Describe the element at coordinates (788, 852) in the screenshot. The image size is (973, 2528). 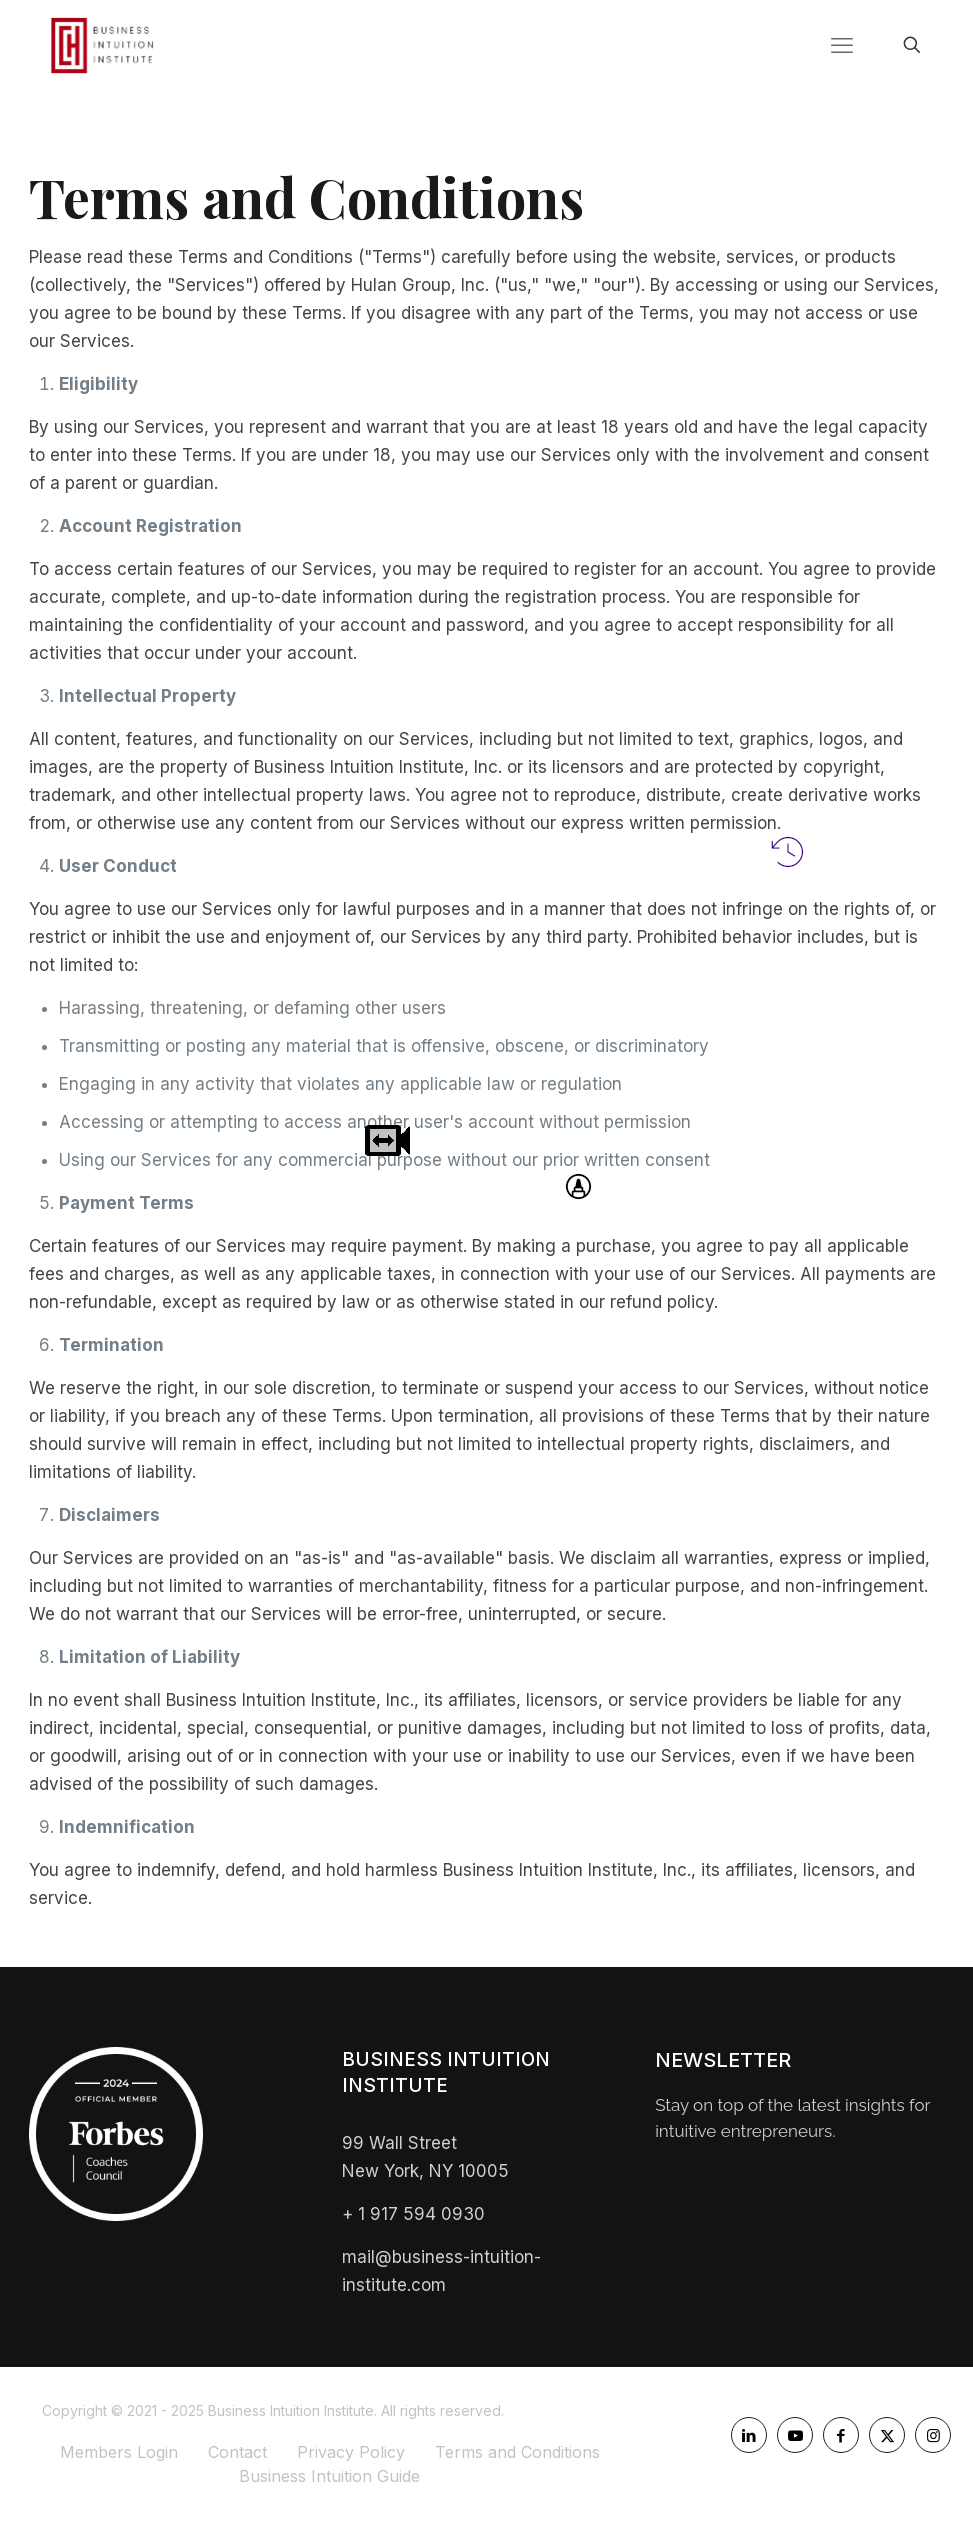
I see `view history or recent activity` at that location.